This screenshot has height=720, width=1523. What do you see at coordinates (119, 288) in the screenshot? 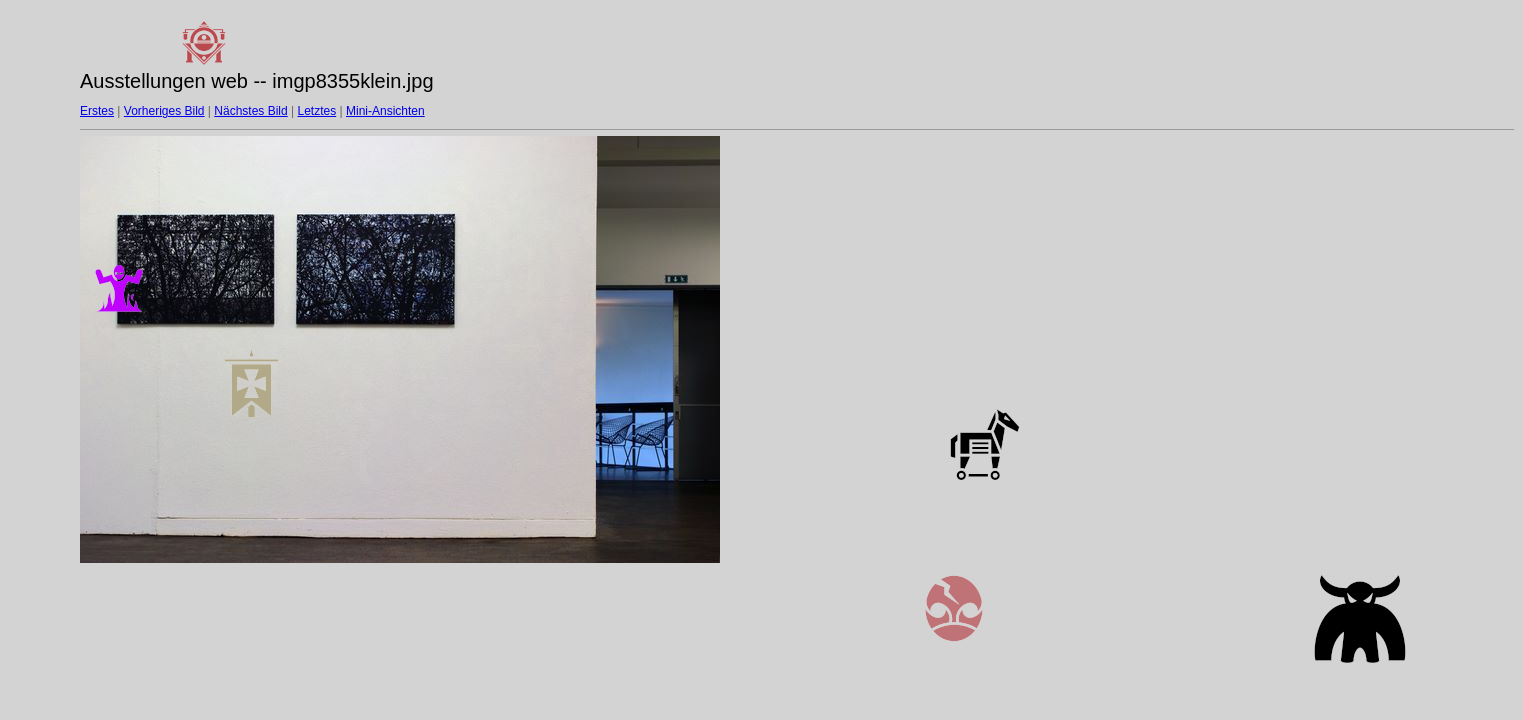
I see `summon or activate ifrit character` at bounding box center [119, 288].